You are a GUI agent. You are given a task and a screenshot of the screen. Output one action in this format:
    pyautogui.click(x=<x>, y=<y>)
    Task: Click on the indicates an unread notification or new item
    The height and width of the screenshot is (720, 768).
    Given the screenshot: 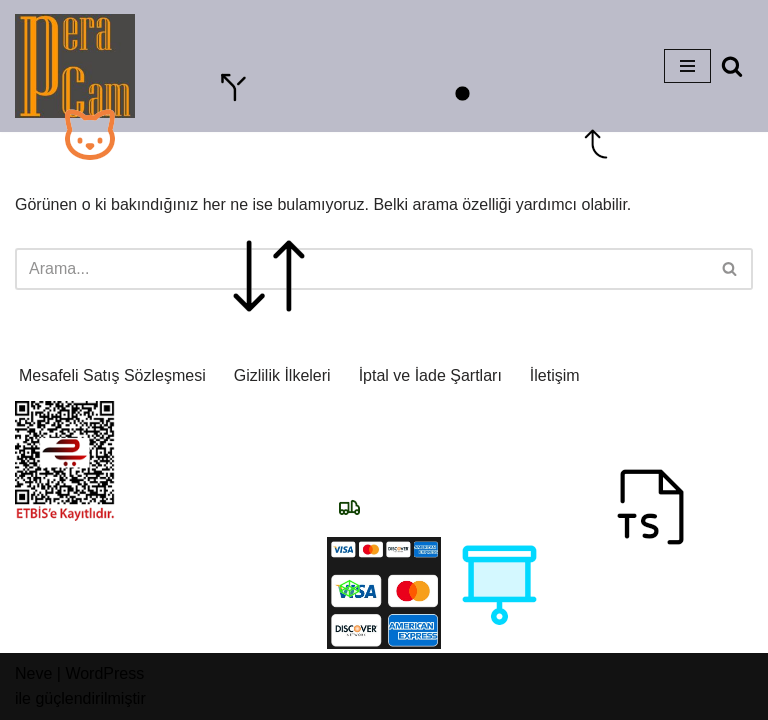 What is the action you would take?
    pyautogui.click(x=462, y=93)
    